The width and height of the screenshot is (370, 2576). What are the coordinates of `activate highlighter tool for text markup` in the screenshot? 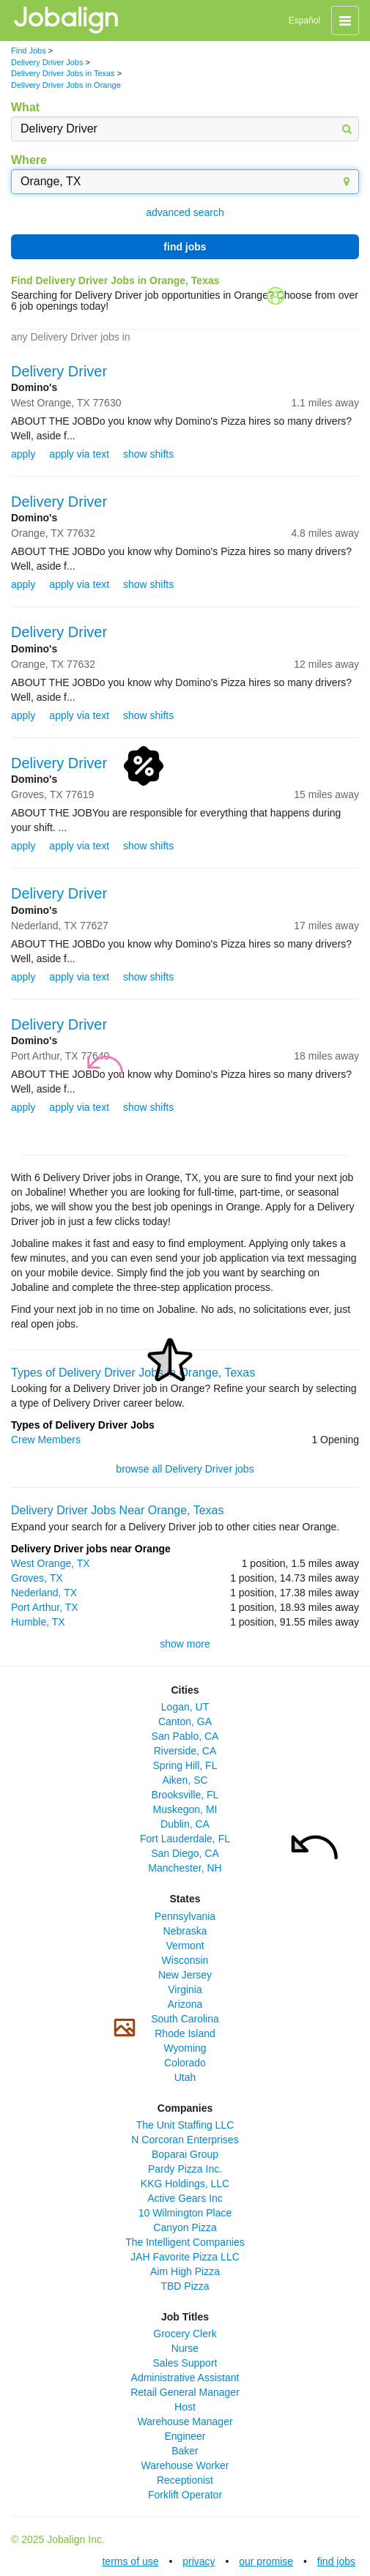 It's located at (275, 296).